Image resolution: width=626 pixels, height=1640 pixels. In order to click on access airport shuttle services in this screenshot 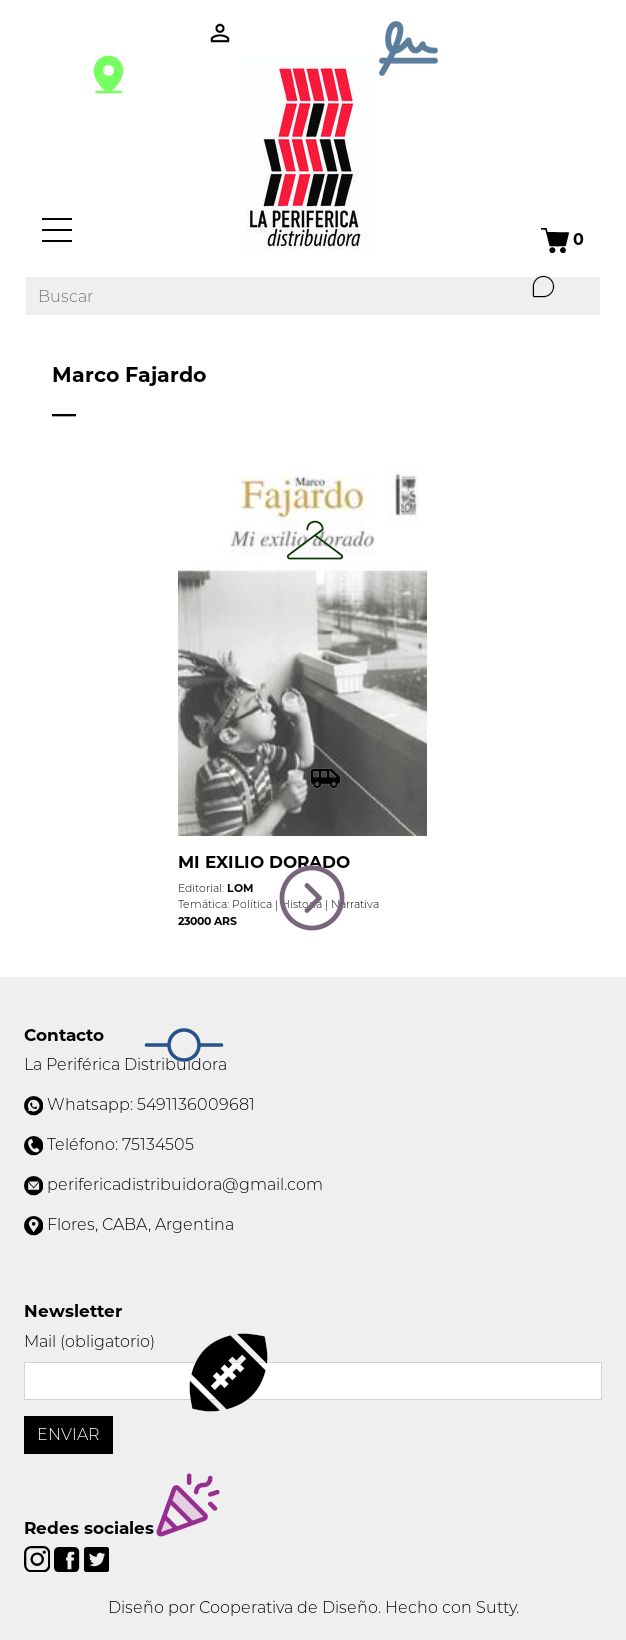, I will do `click(325, 778)`.